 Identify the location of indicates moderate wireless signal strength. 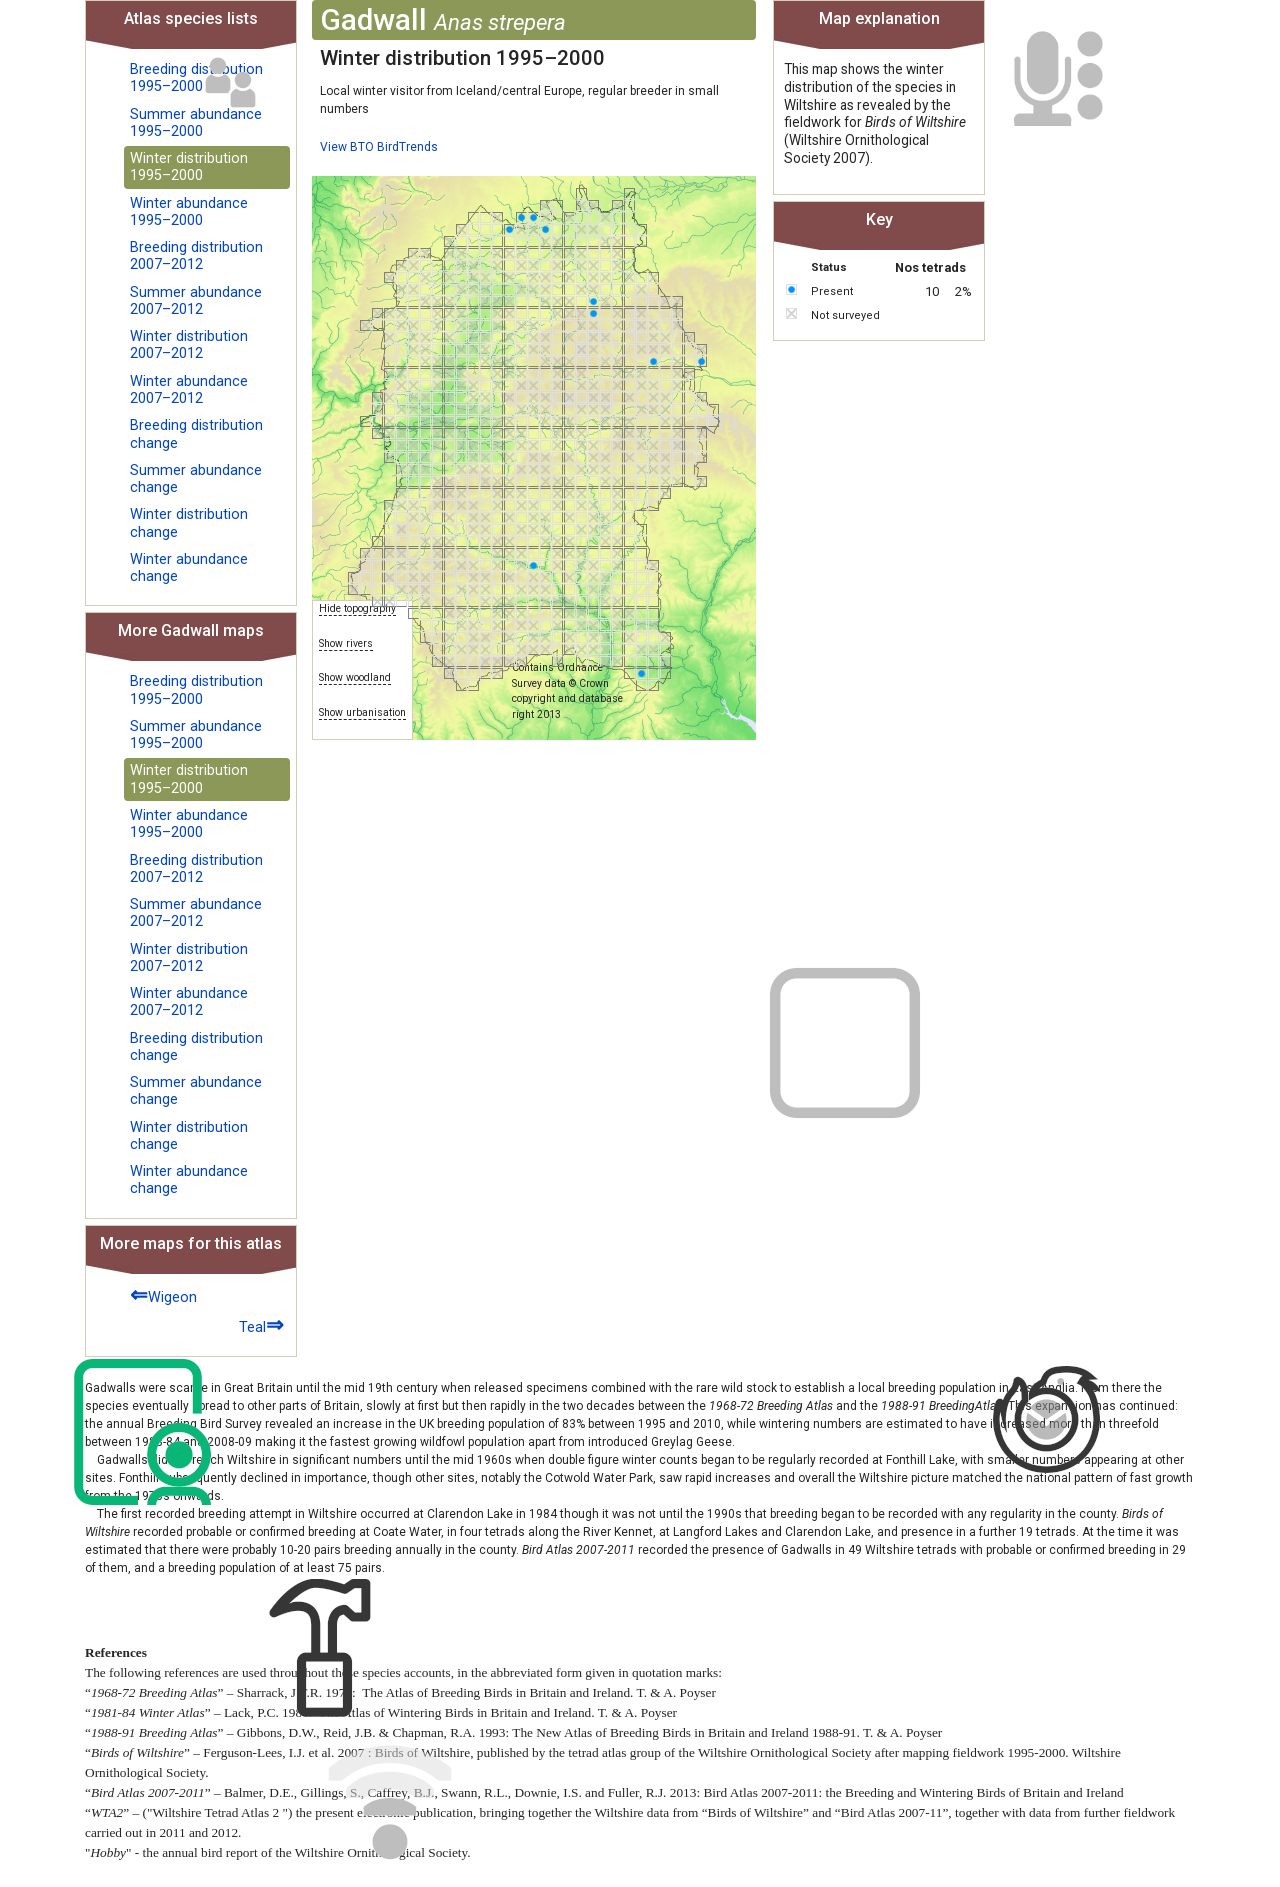
(390, 1798).